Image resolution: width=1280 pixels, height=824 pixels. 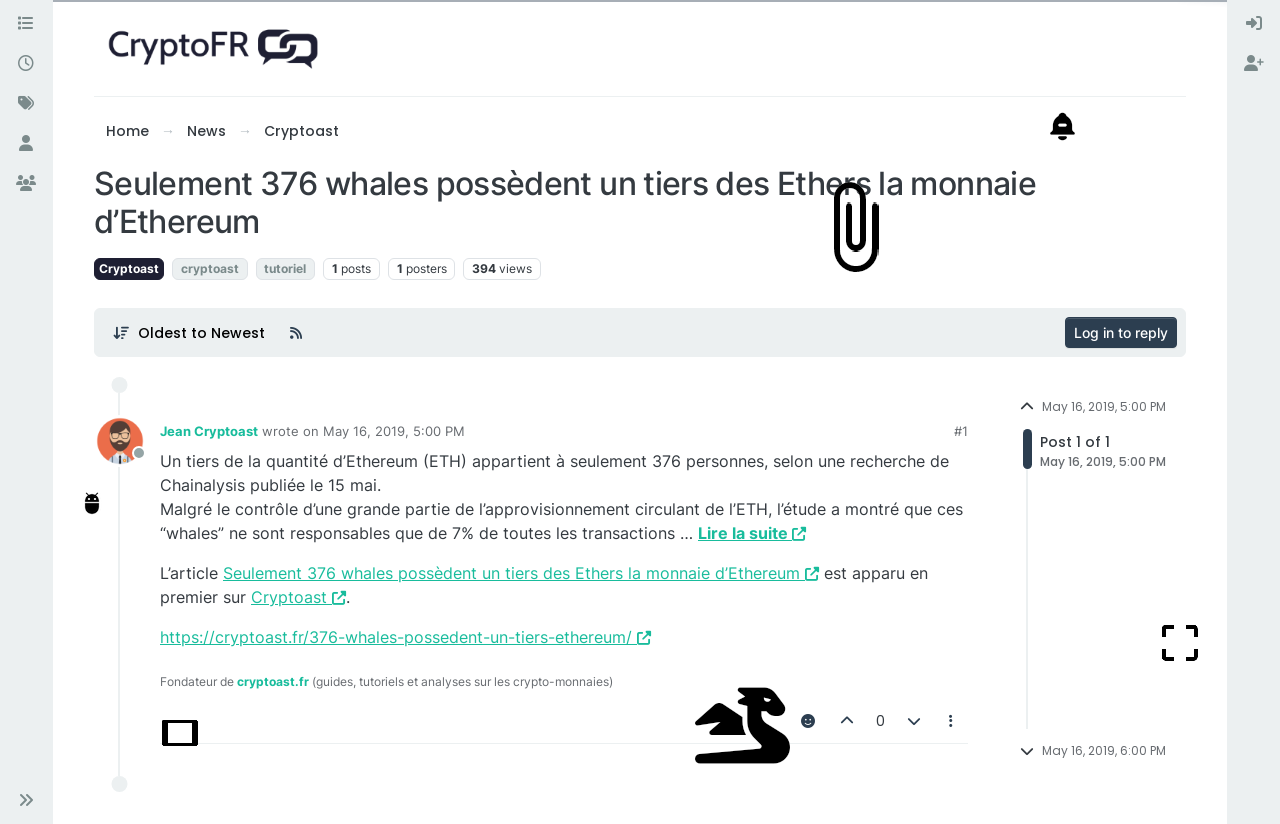 I want to click on remove a notification or alert, so click(x=1062, y=126).